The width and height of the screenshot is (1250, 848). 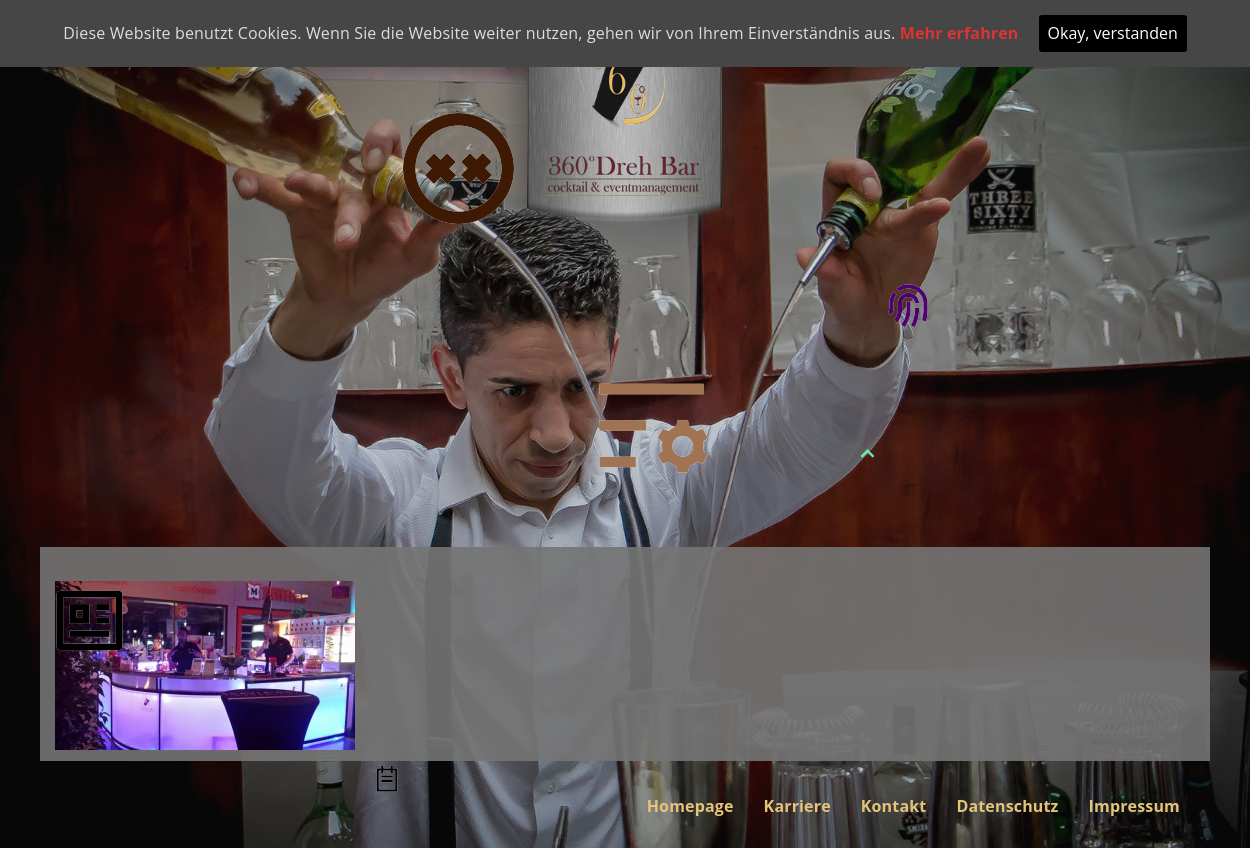 I want to click on authenticate with fingerprint, so click(x=908, y=305).